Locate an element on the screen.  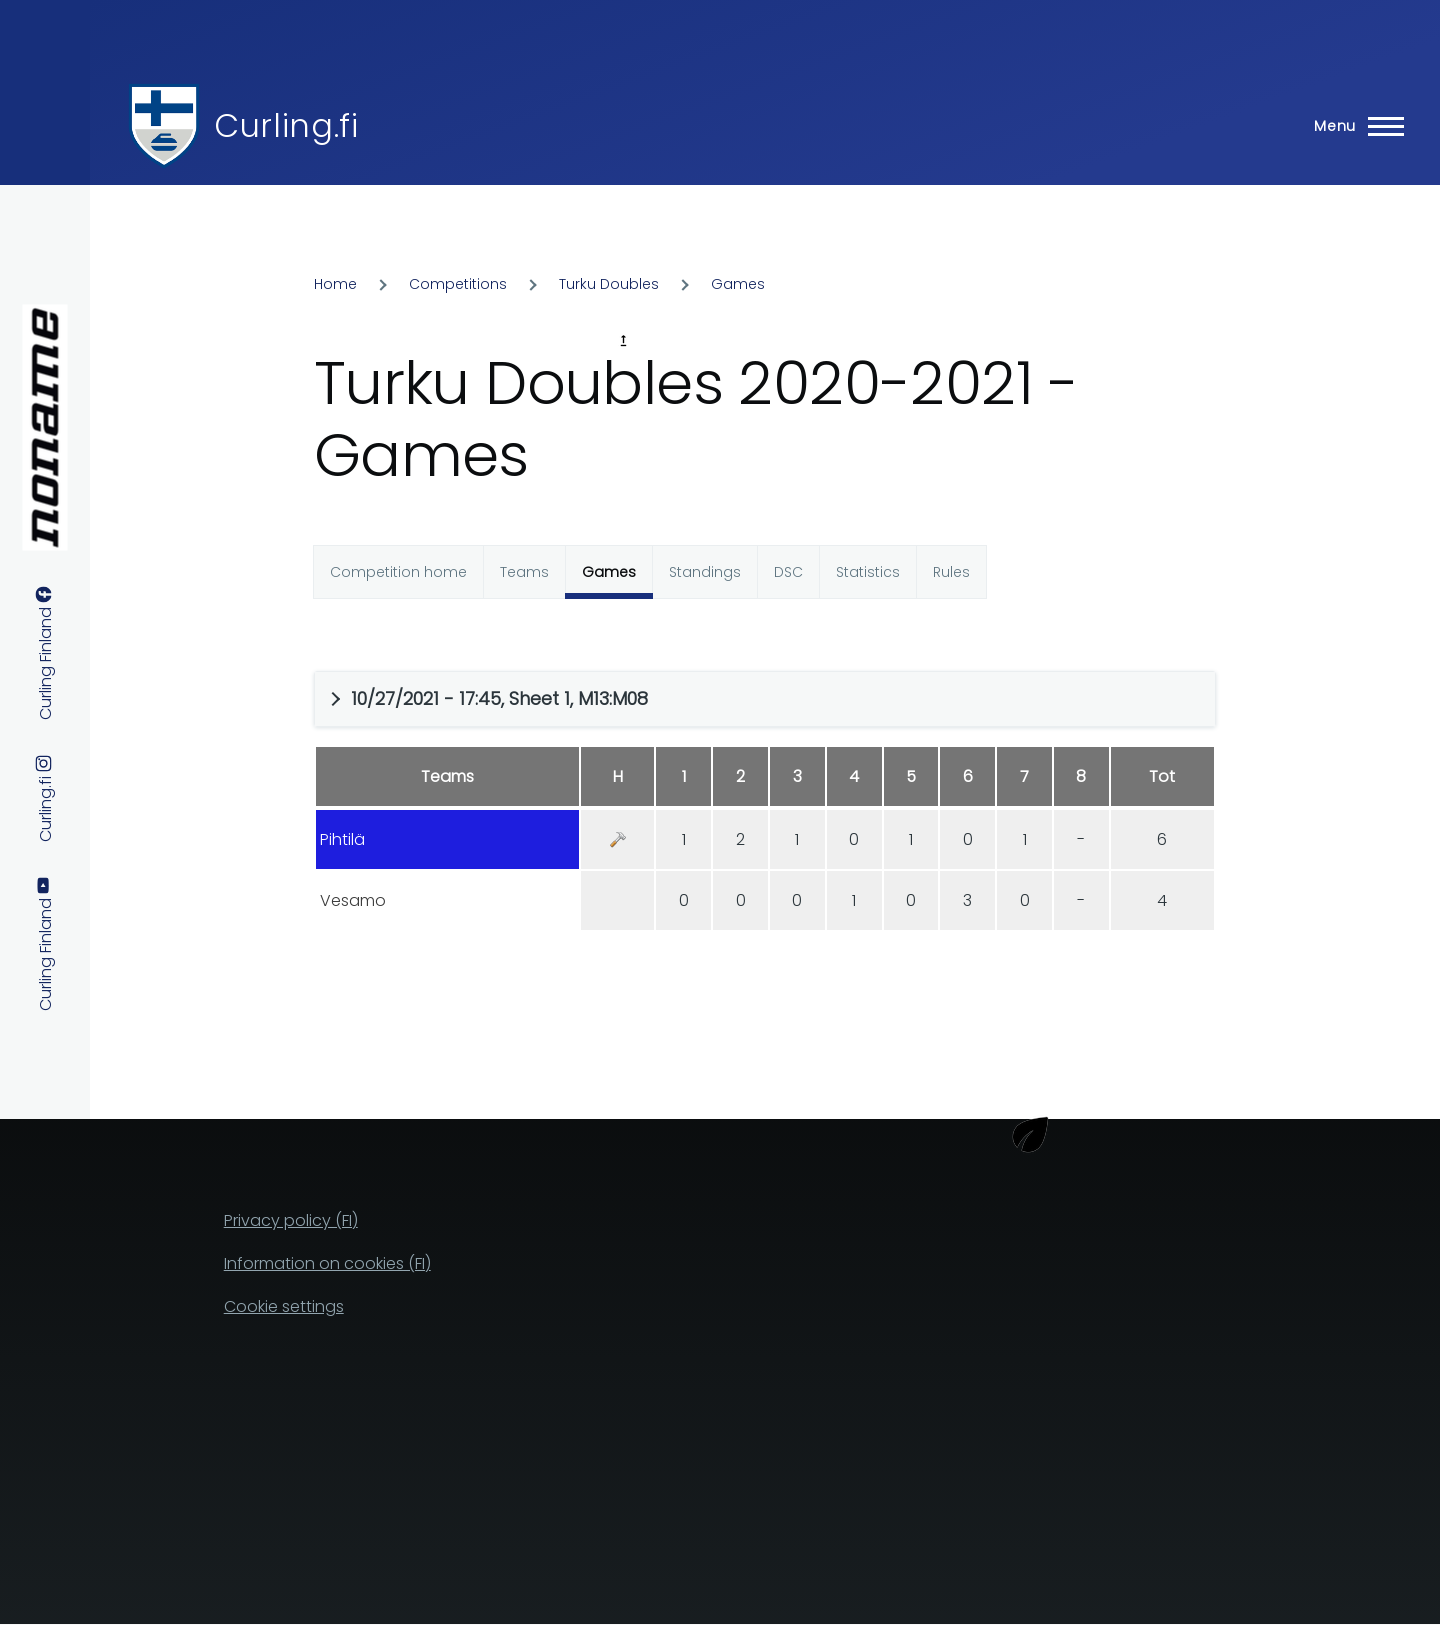
indicates eco-friendly or sustainable mode is located at coordinates (1030, 1134).